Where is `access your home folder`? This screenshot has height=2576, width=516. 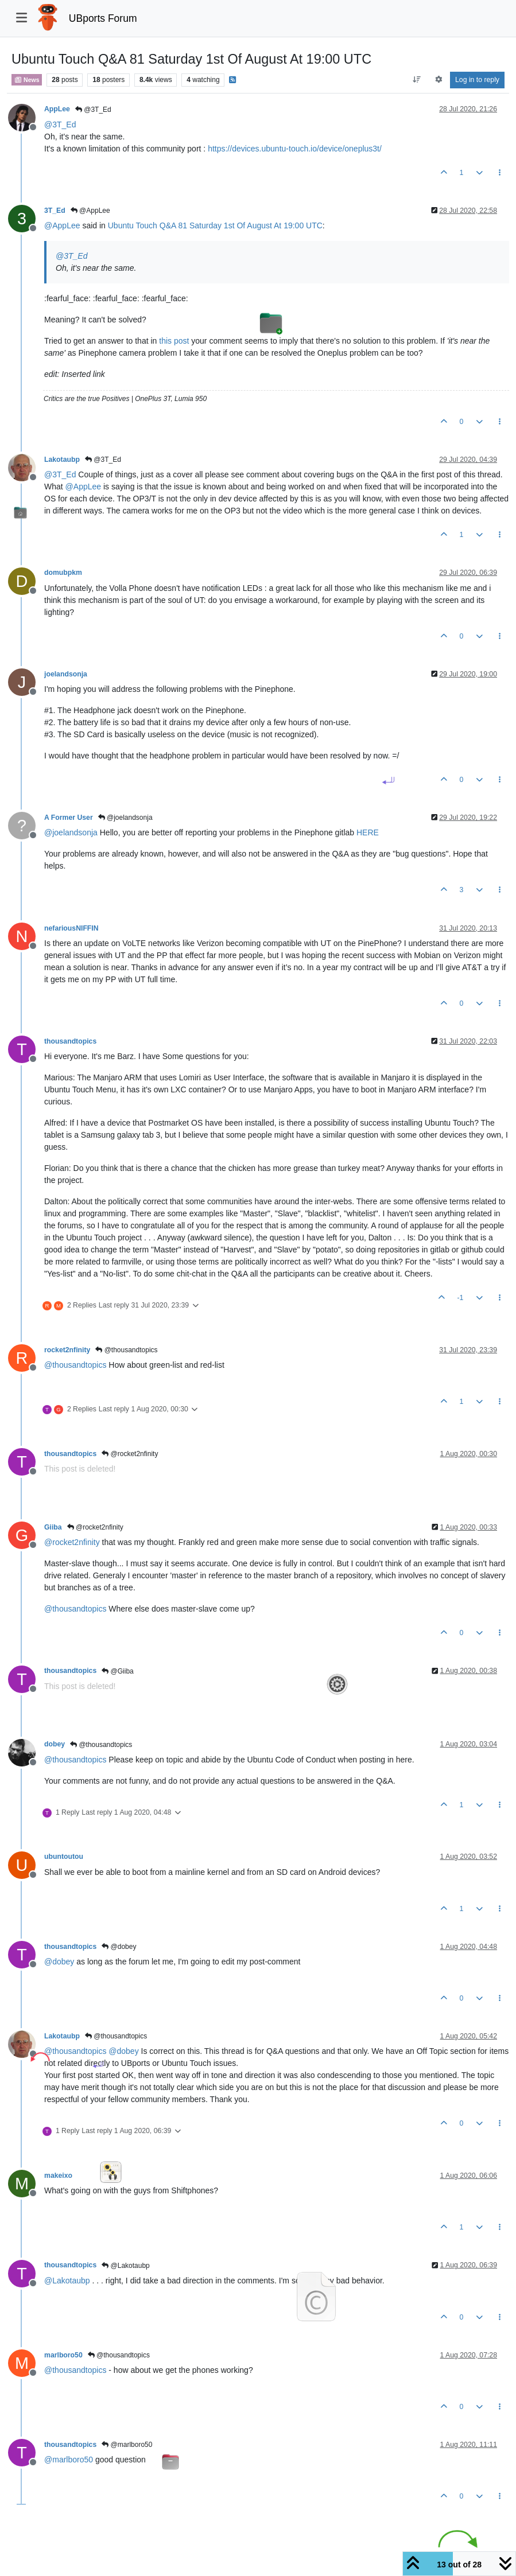 access your home folder is located at coordinates (20, 512).